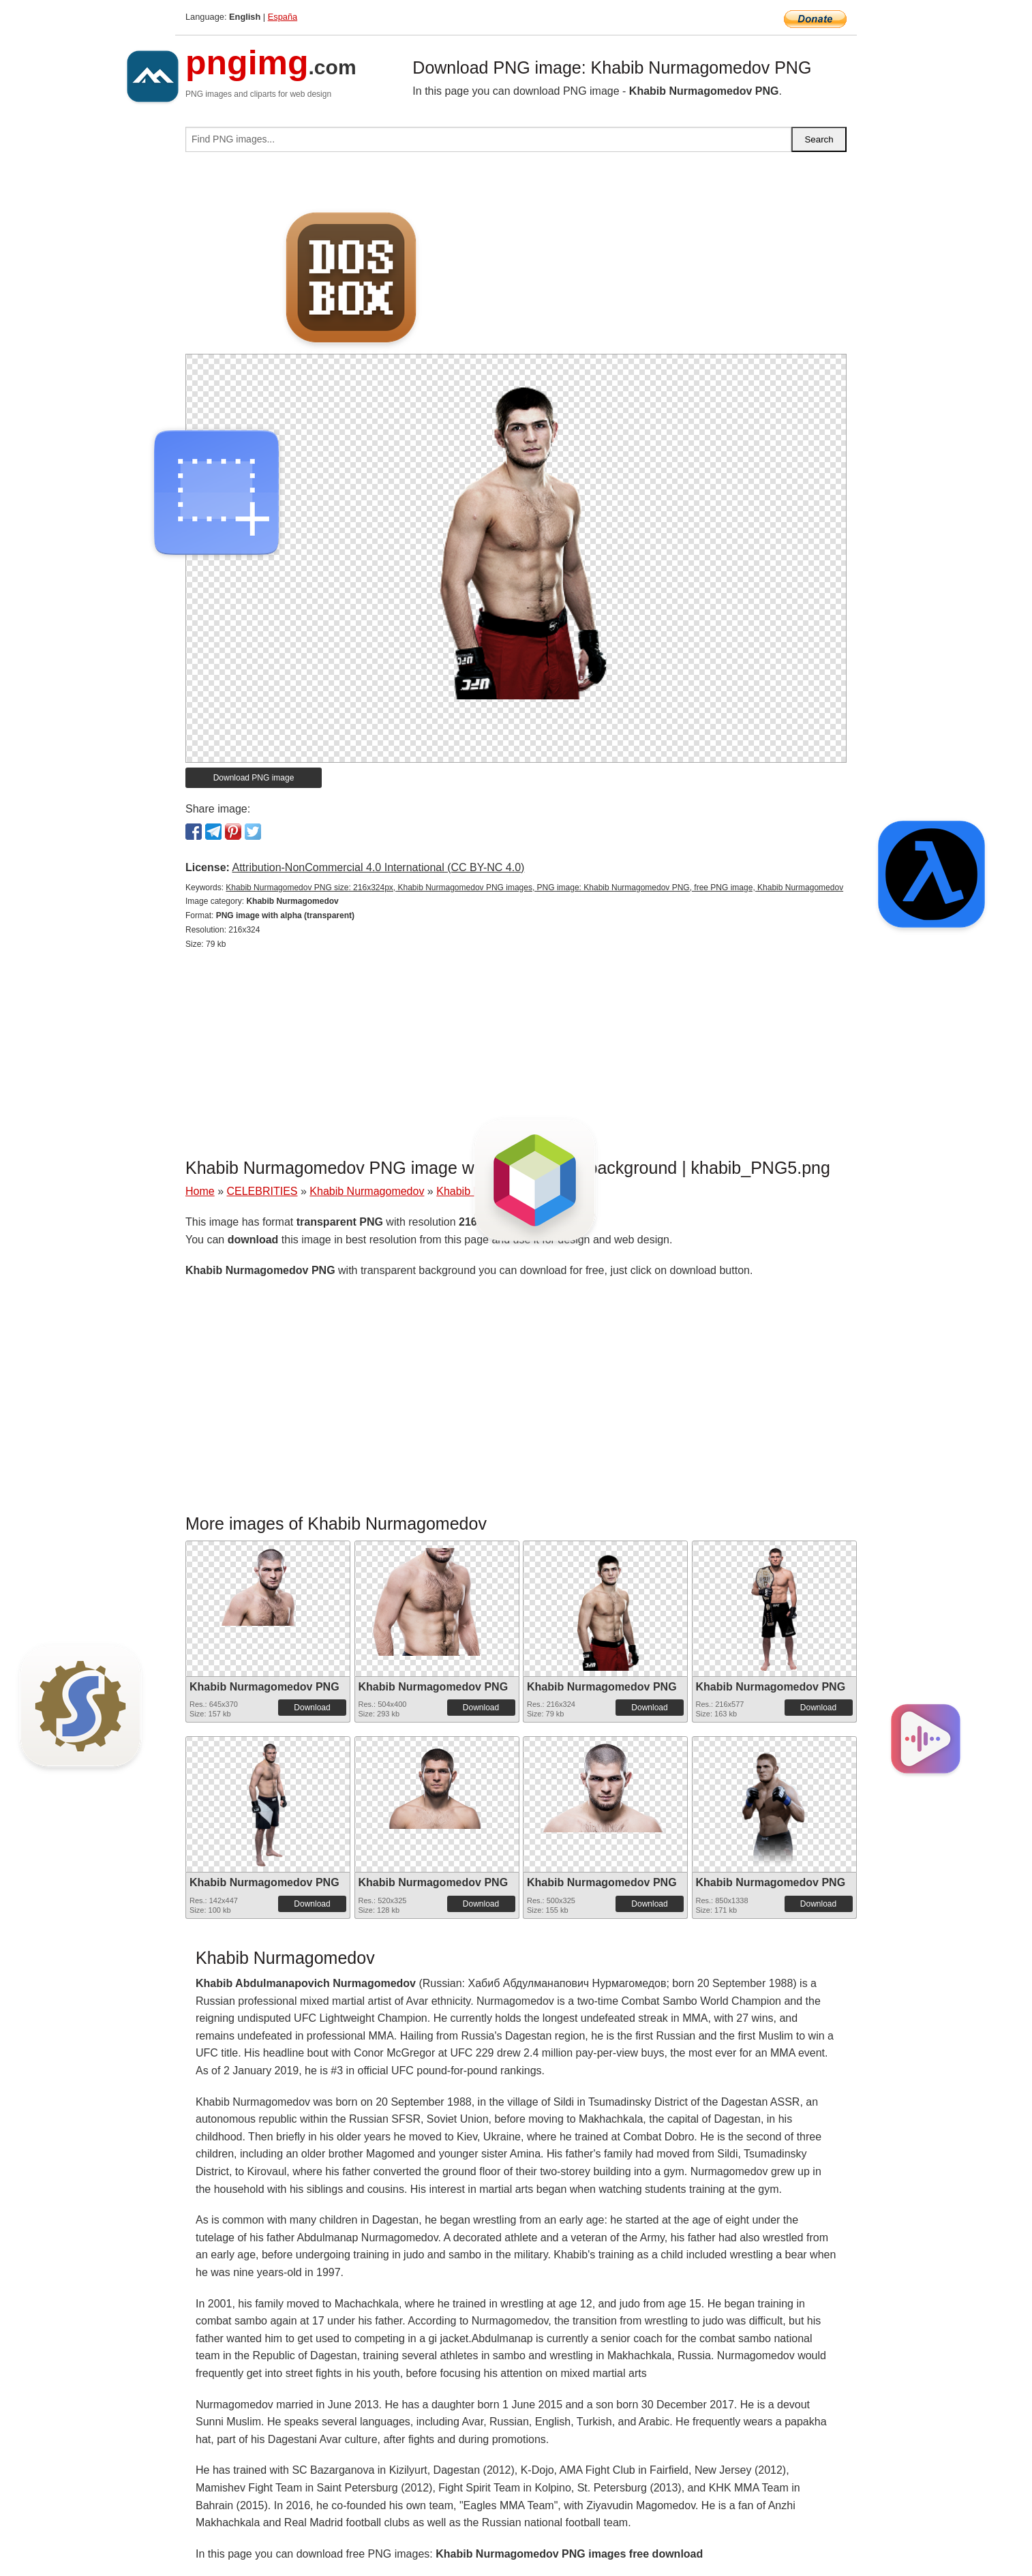 Image resolution: width=1032 pixels, height=2576 pixels. Describe the element at coordinates (931, 874) in the screenshot. I see `launch half-life: blue shift game` at that location.